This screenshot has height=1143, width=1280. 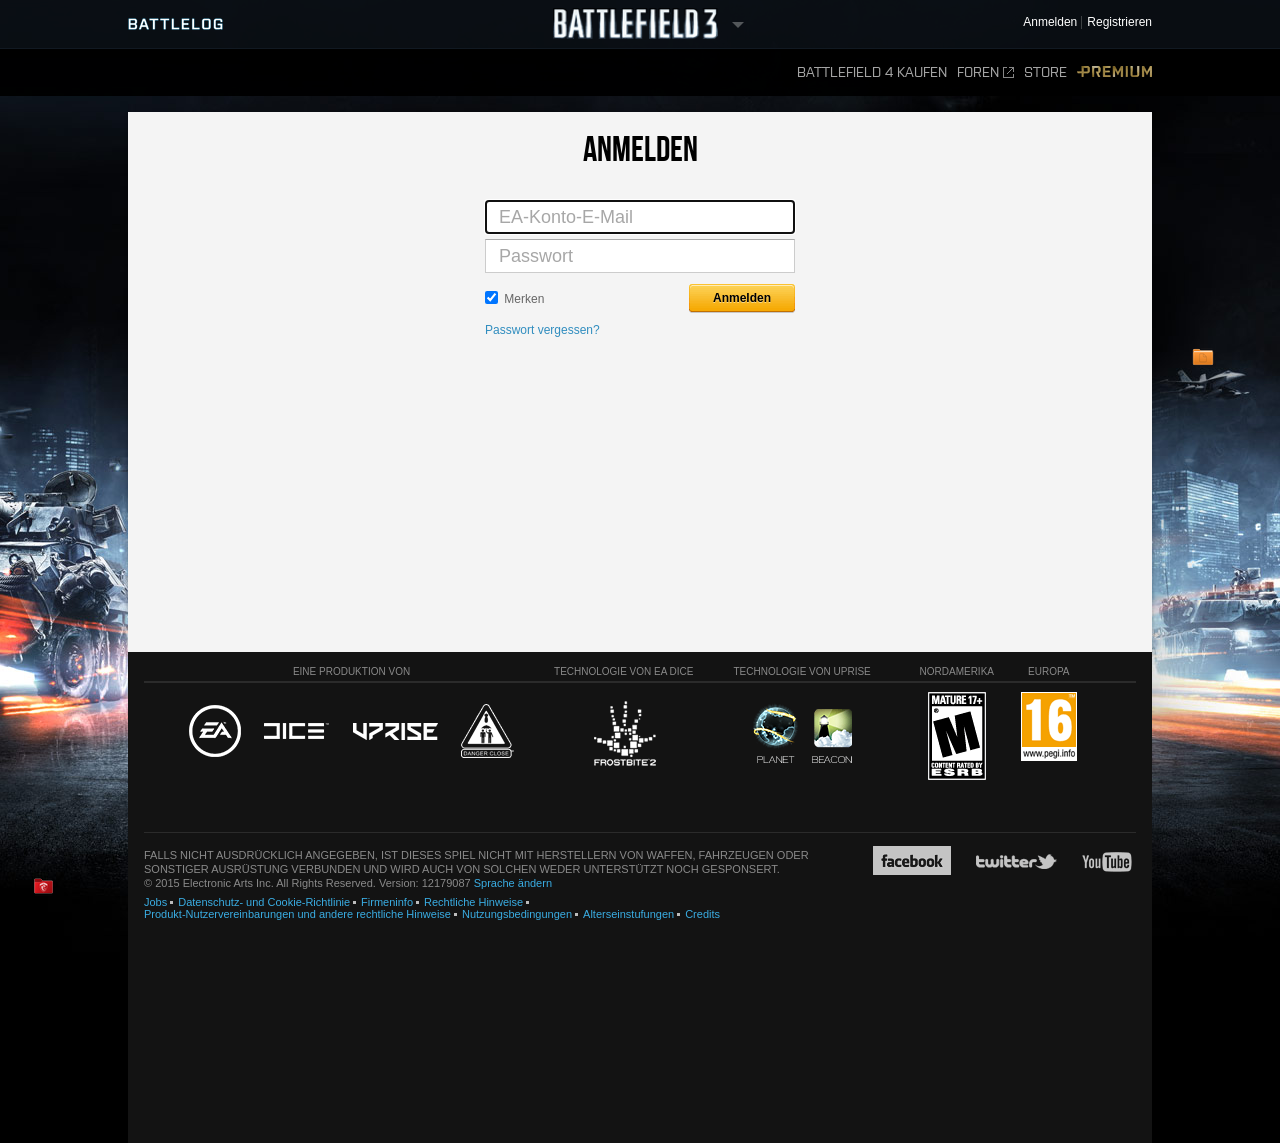 What do you see at coordinates (1203, 357) in the screenshot?
I see `open your documents folder` at bounding box center [1203, 357].